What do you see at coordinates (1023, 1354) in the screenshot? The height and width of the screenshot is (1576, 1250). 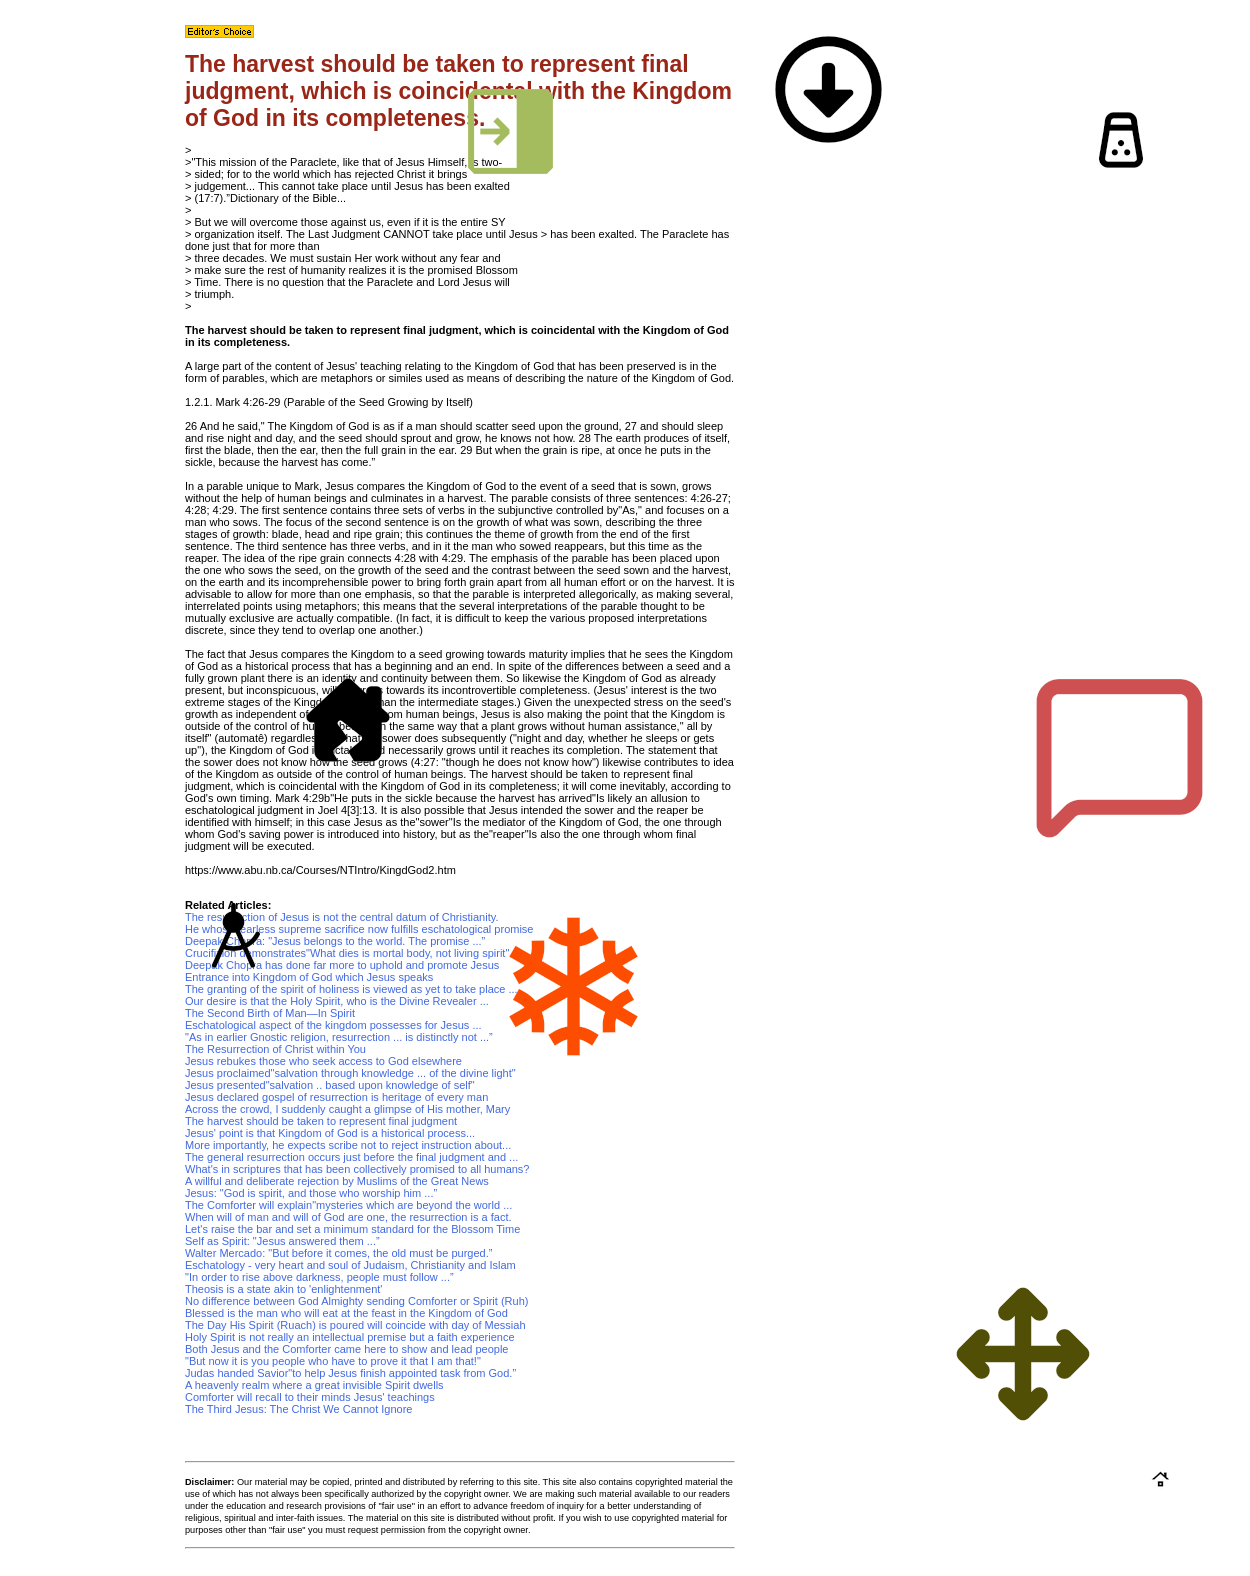 I see `move or reposition an element` at bounding box center [1023, 1354].